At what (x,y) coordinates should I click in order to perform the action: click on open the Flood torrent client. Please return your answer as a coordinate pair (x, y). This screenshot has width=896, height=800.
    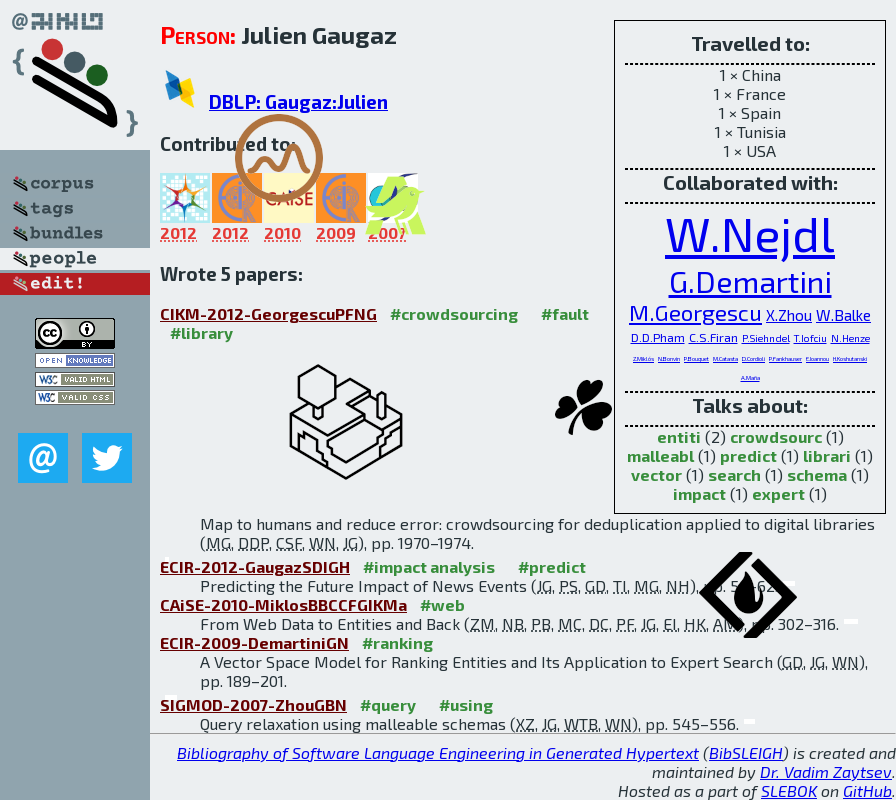
    Looking at the image, I should click on (279, 158).